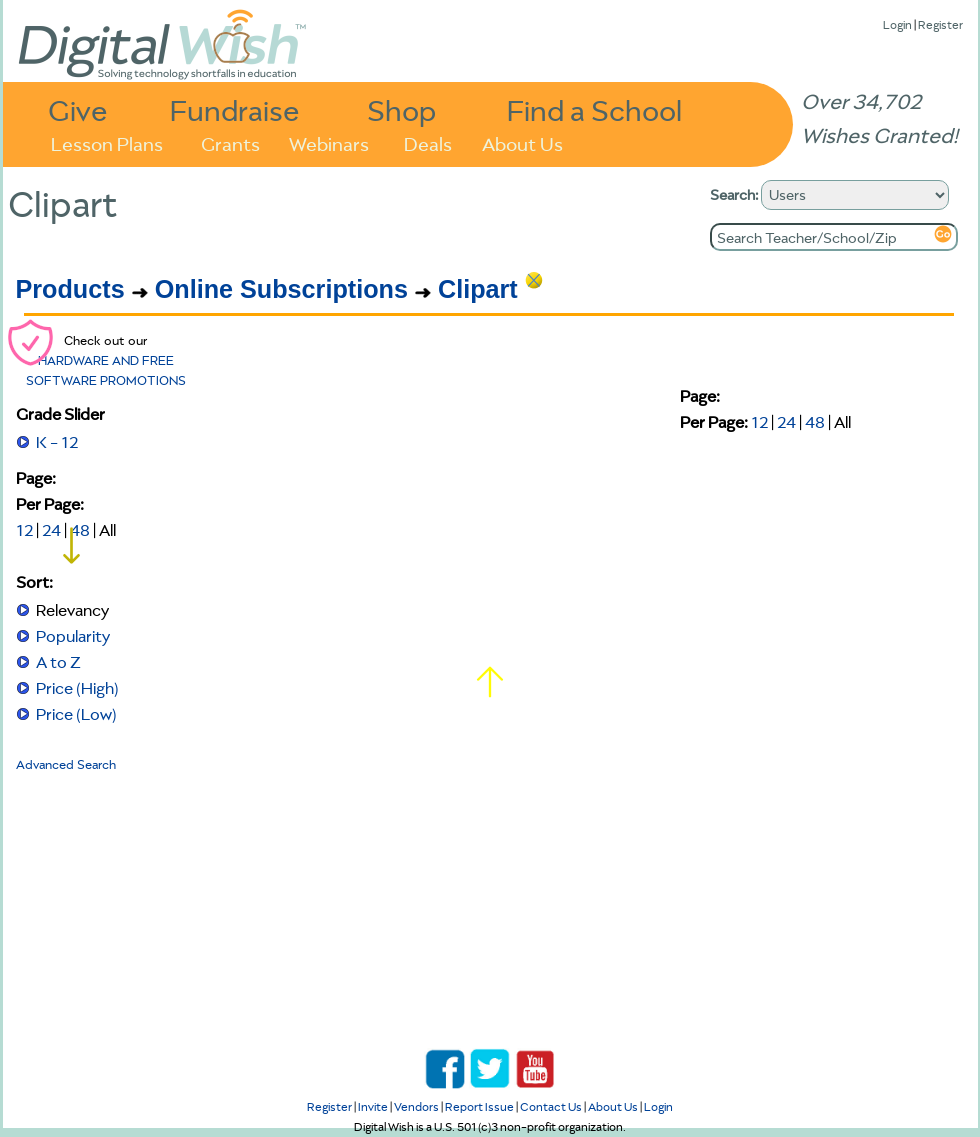  Describe the element at coordinates (30, 342) in the screenshot. I see `indicates verified security or protection status` at that location.